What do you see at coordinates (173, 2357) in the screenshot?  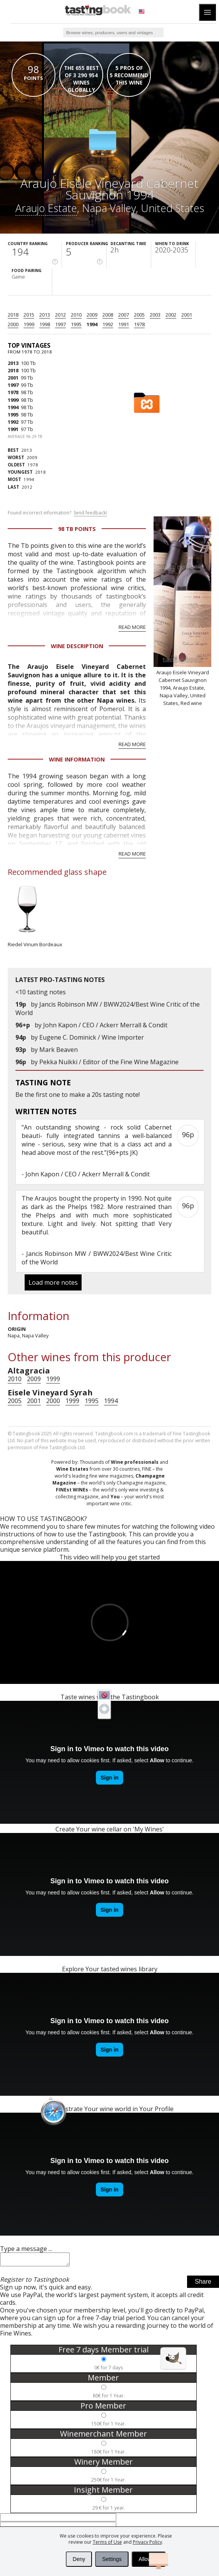 I see `open a GIMP image file` at bounding box center [173, 2357].